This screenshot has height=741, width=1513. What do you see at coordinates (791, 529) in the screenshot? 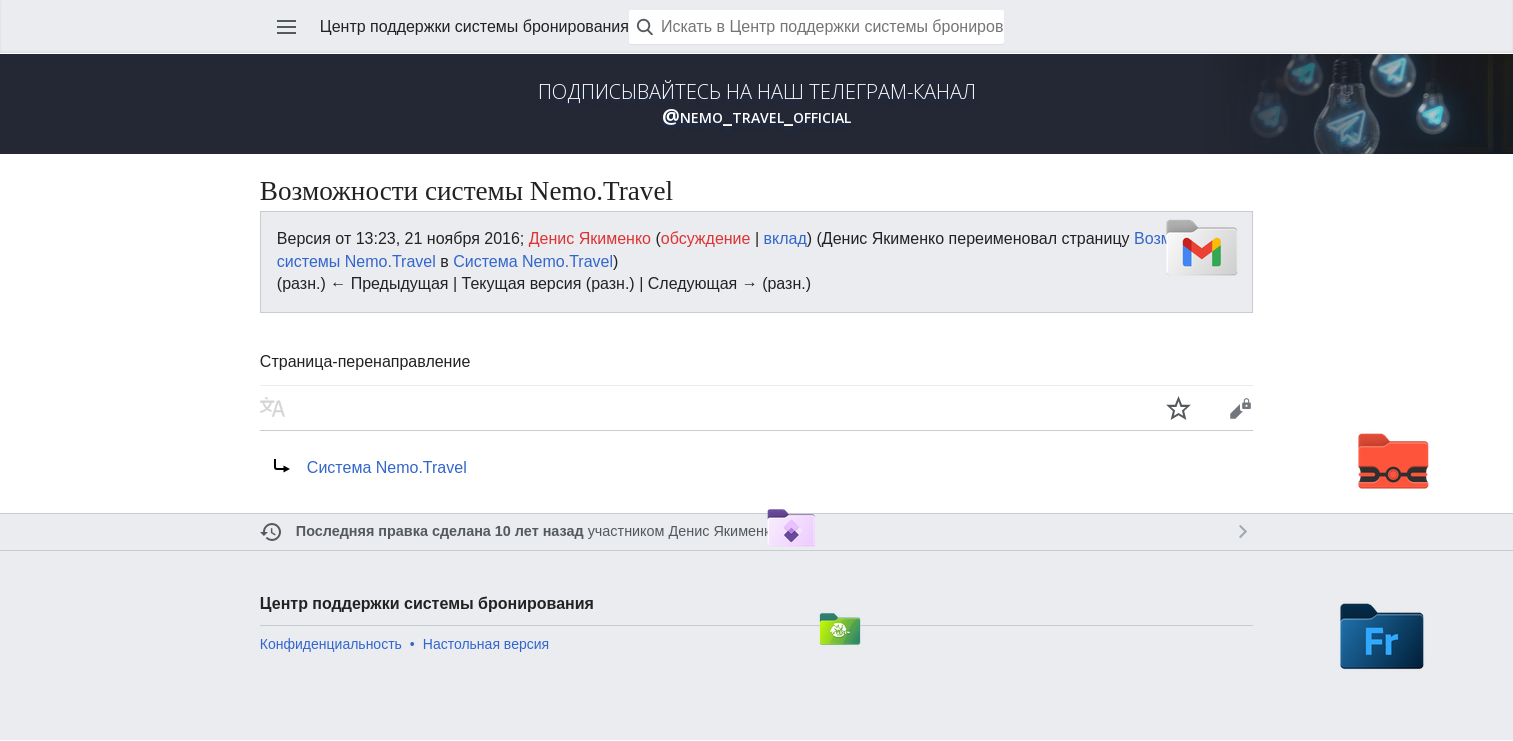
I see `open microsoft finance documents folder` at bounding box center [791, 529].